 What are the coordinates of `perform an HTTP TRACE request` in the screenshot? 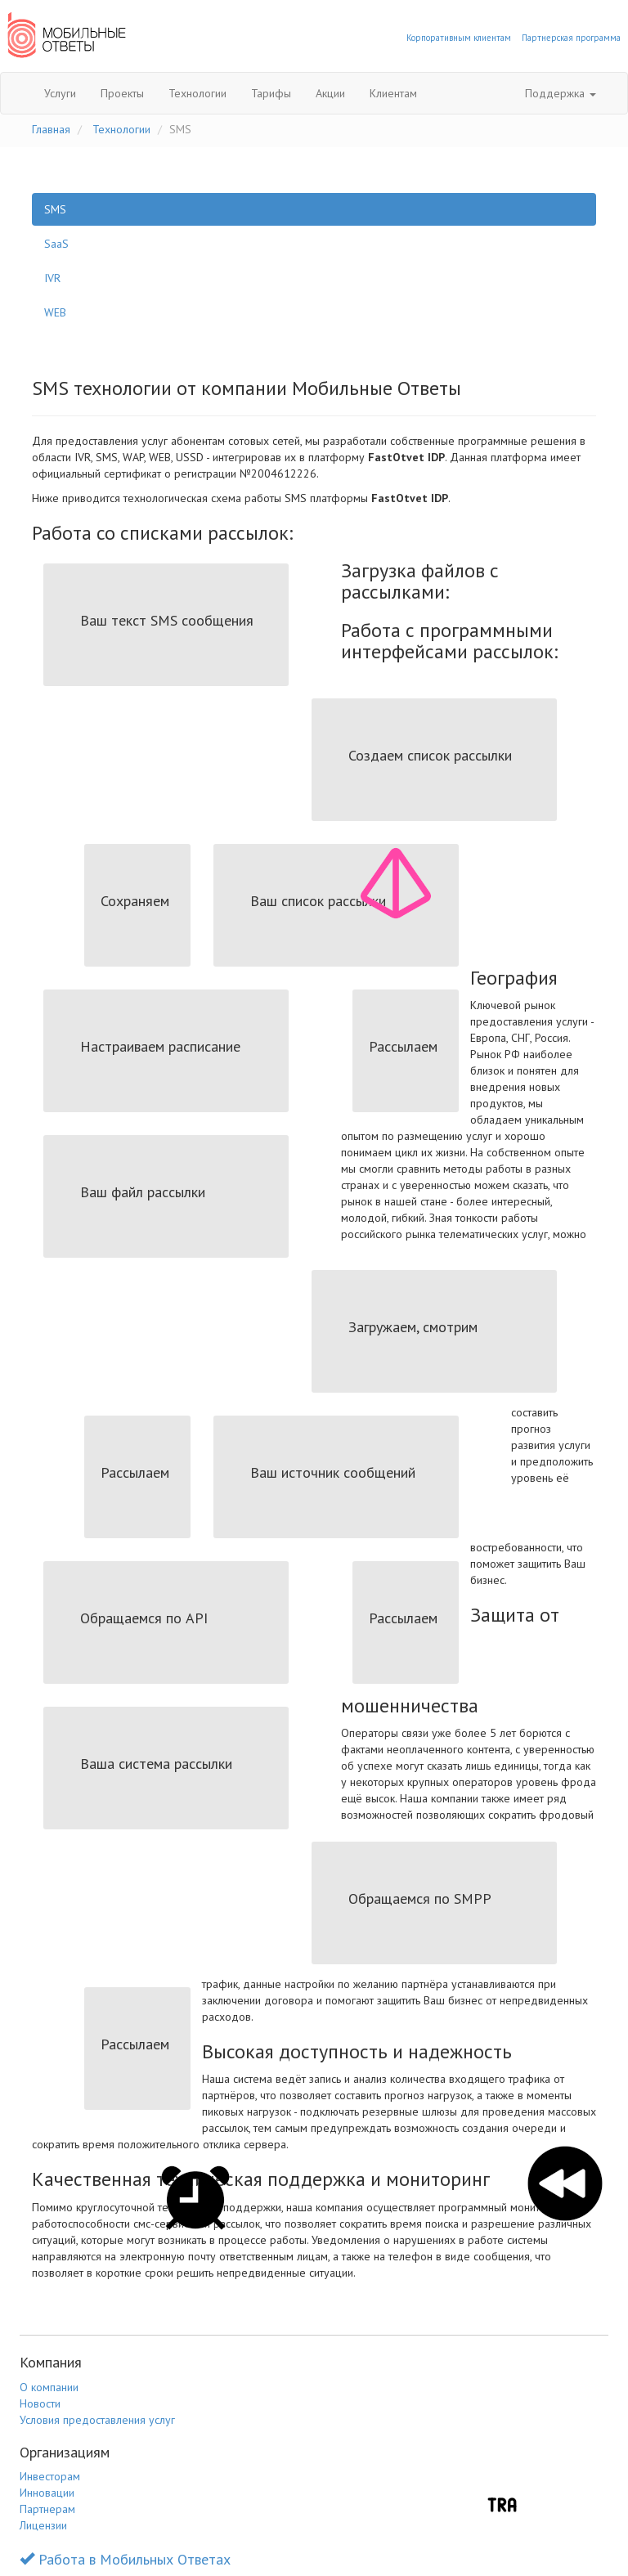 It's located at (502, 2505).